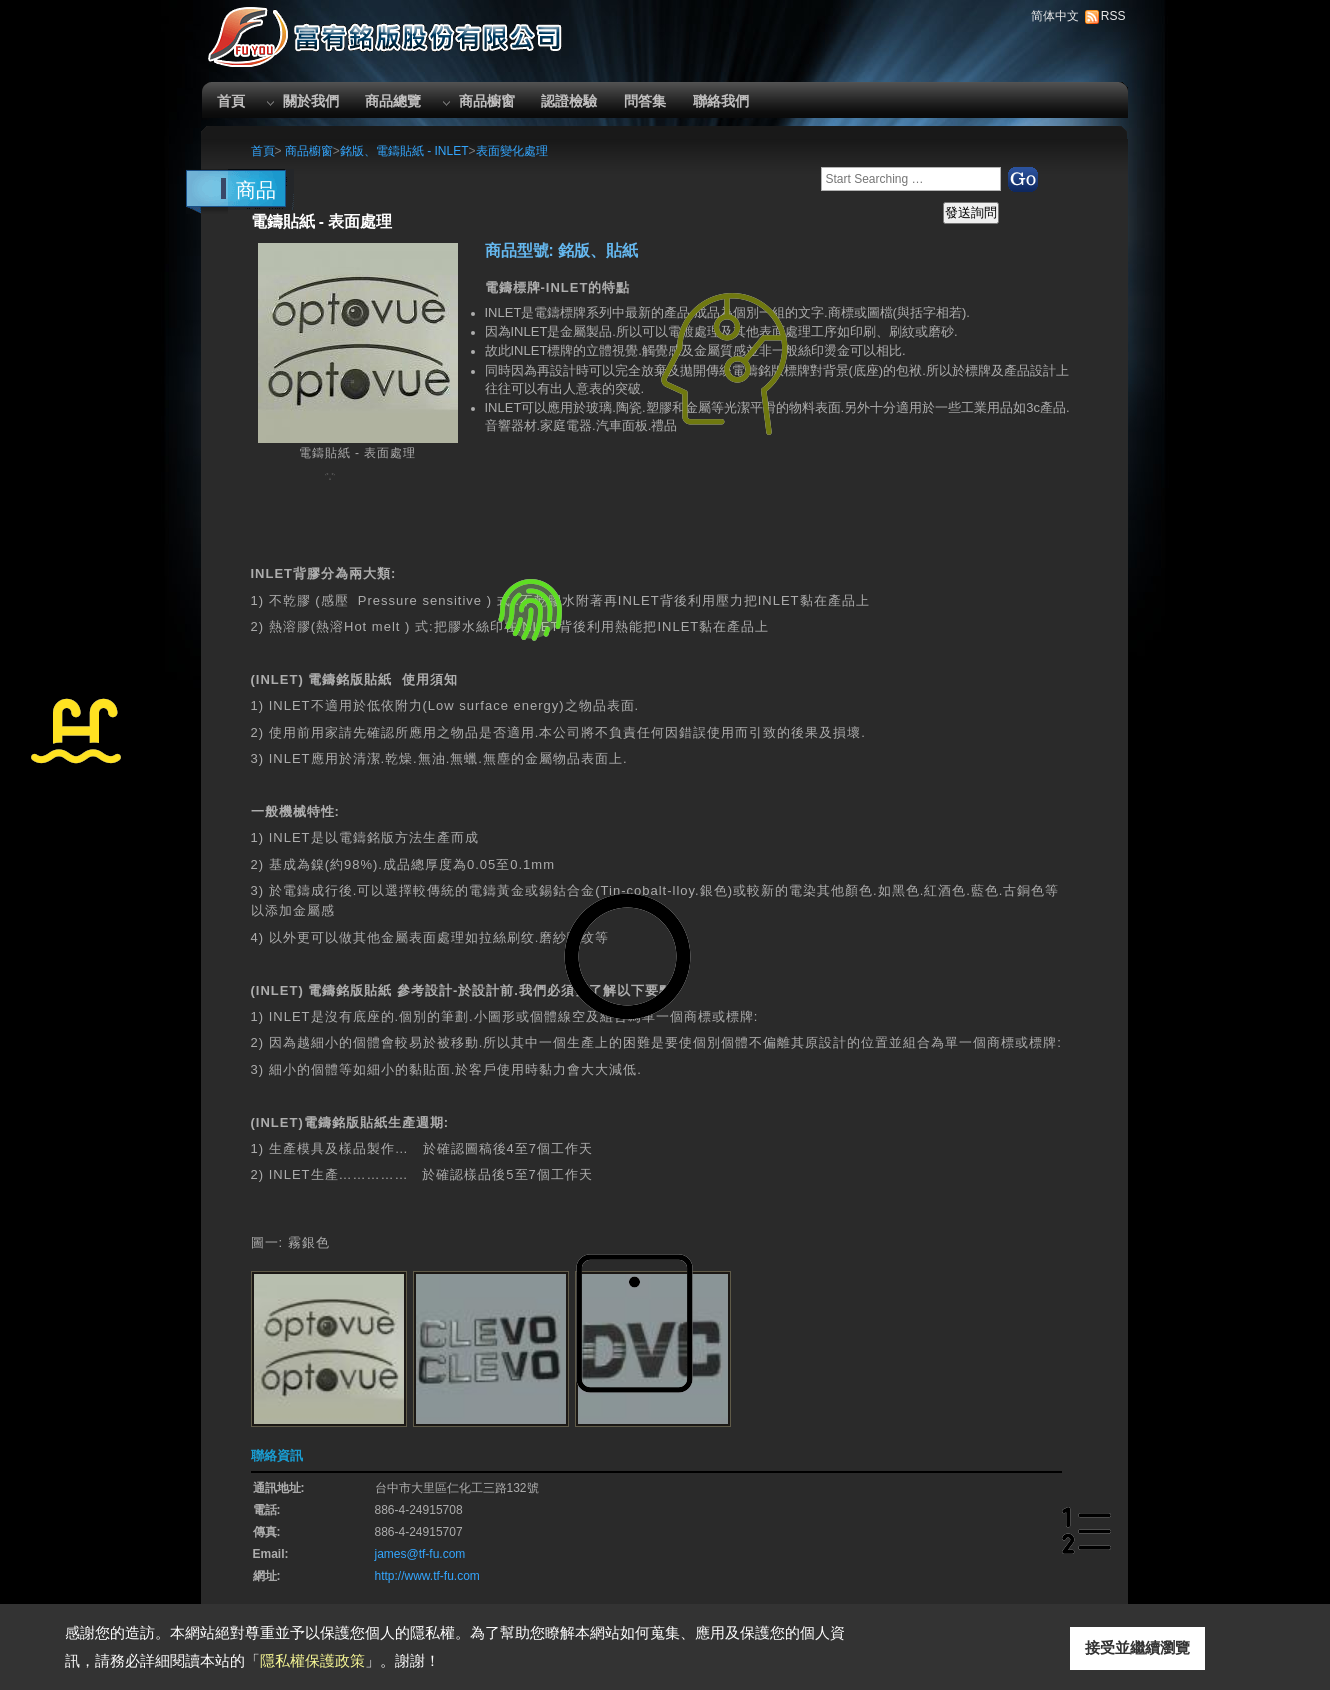 This screenshot has height=1690, width=1330. What do you see at coordinates (1086, 1531) in the screenshot?
I see `create a numbered list` at bounding box center [1086, 1531].